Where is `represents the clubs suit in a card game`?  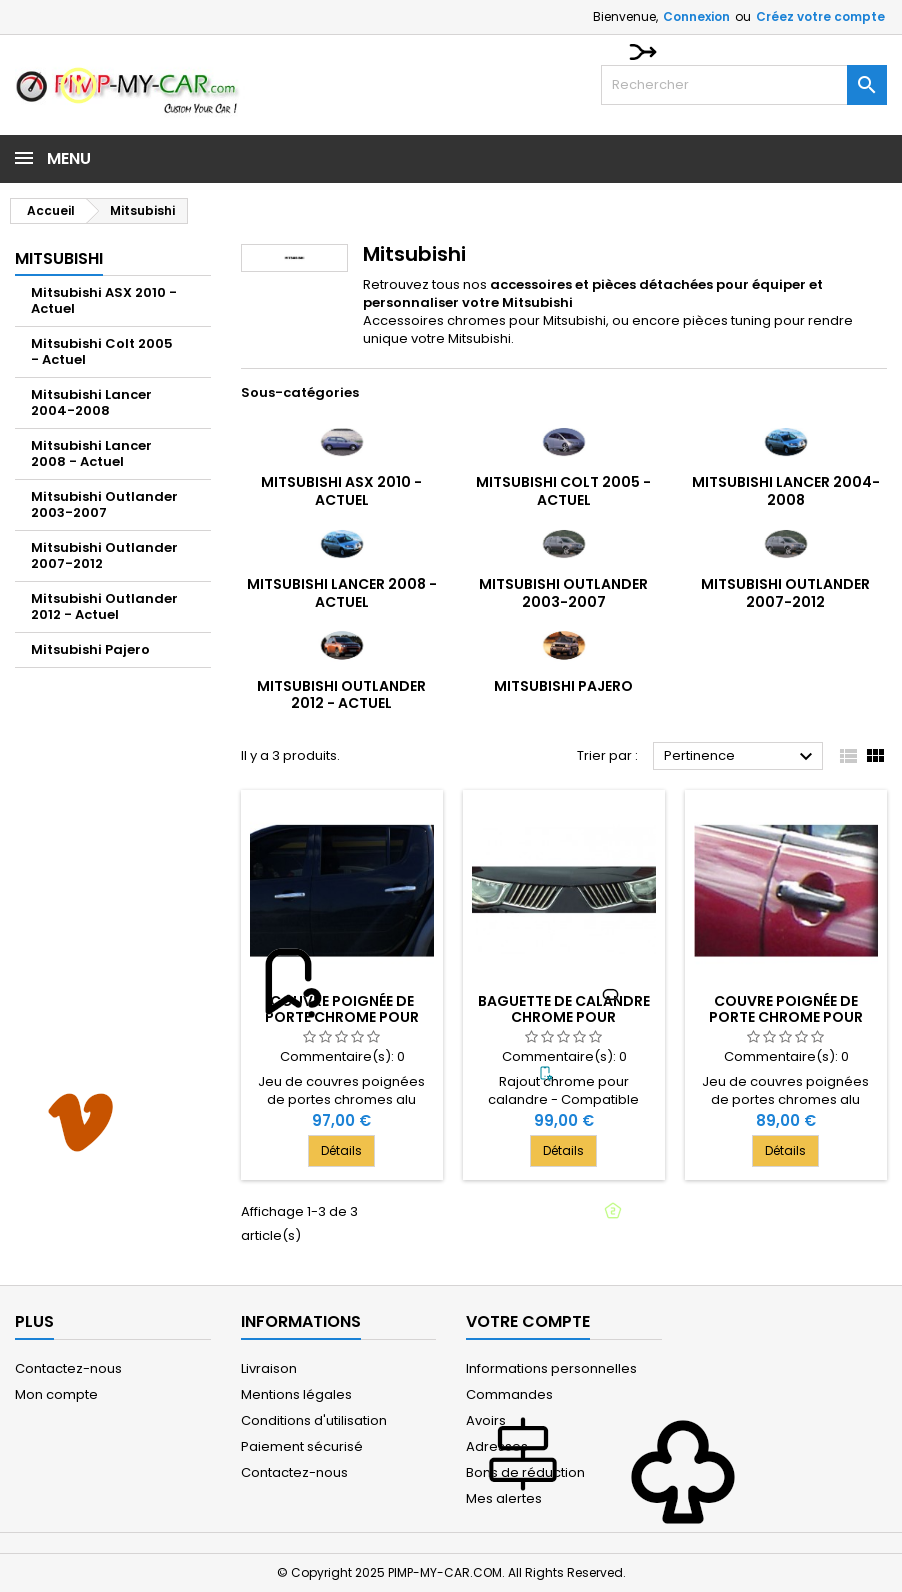
represents the clubs suit in a card game is located at coordinates (683, 1472).